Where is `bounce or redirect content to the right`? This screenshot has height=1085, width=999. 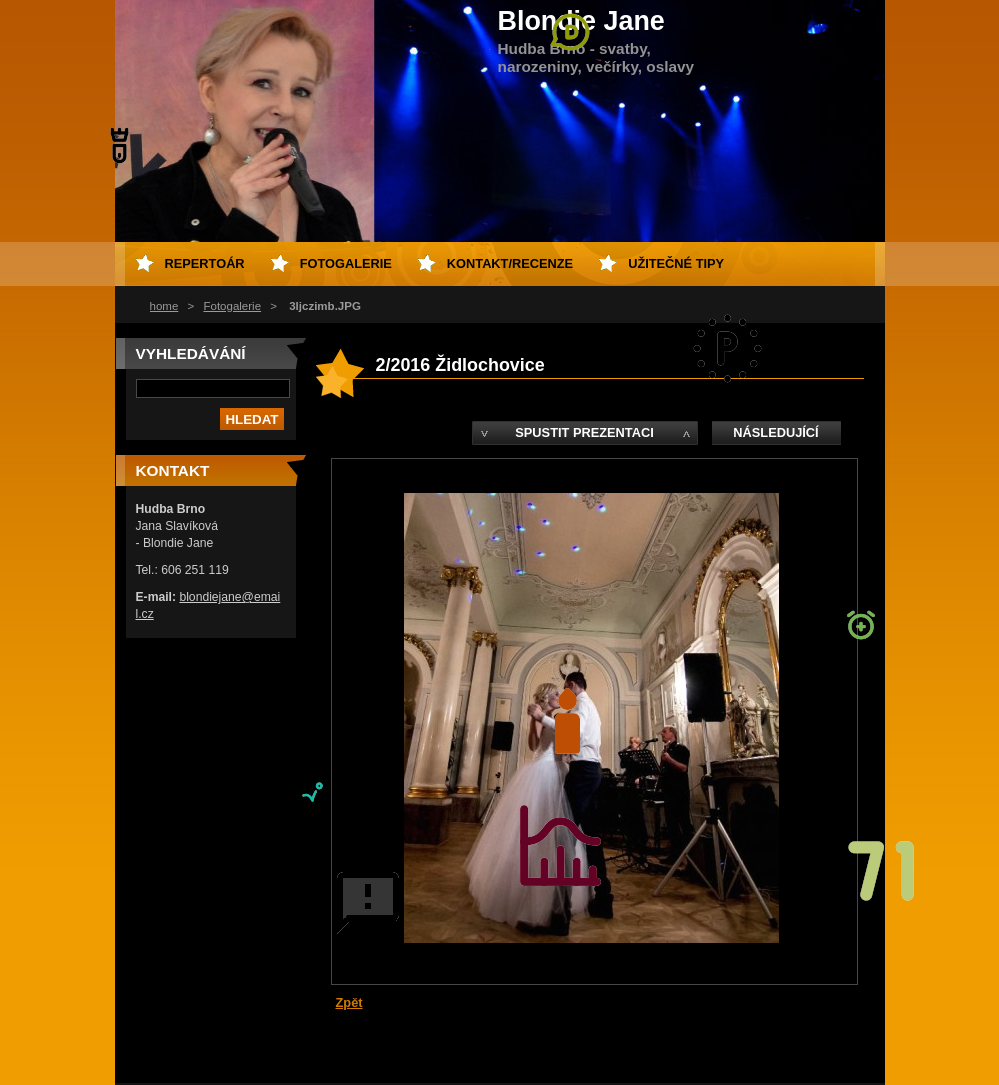 bounce or redirect content to the right is located at coordinates (312, 791).